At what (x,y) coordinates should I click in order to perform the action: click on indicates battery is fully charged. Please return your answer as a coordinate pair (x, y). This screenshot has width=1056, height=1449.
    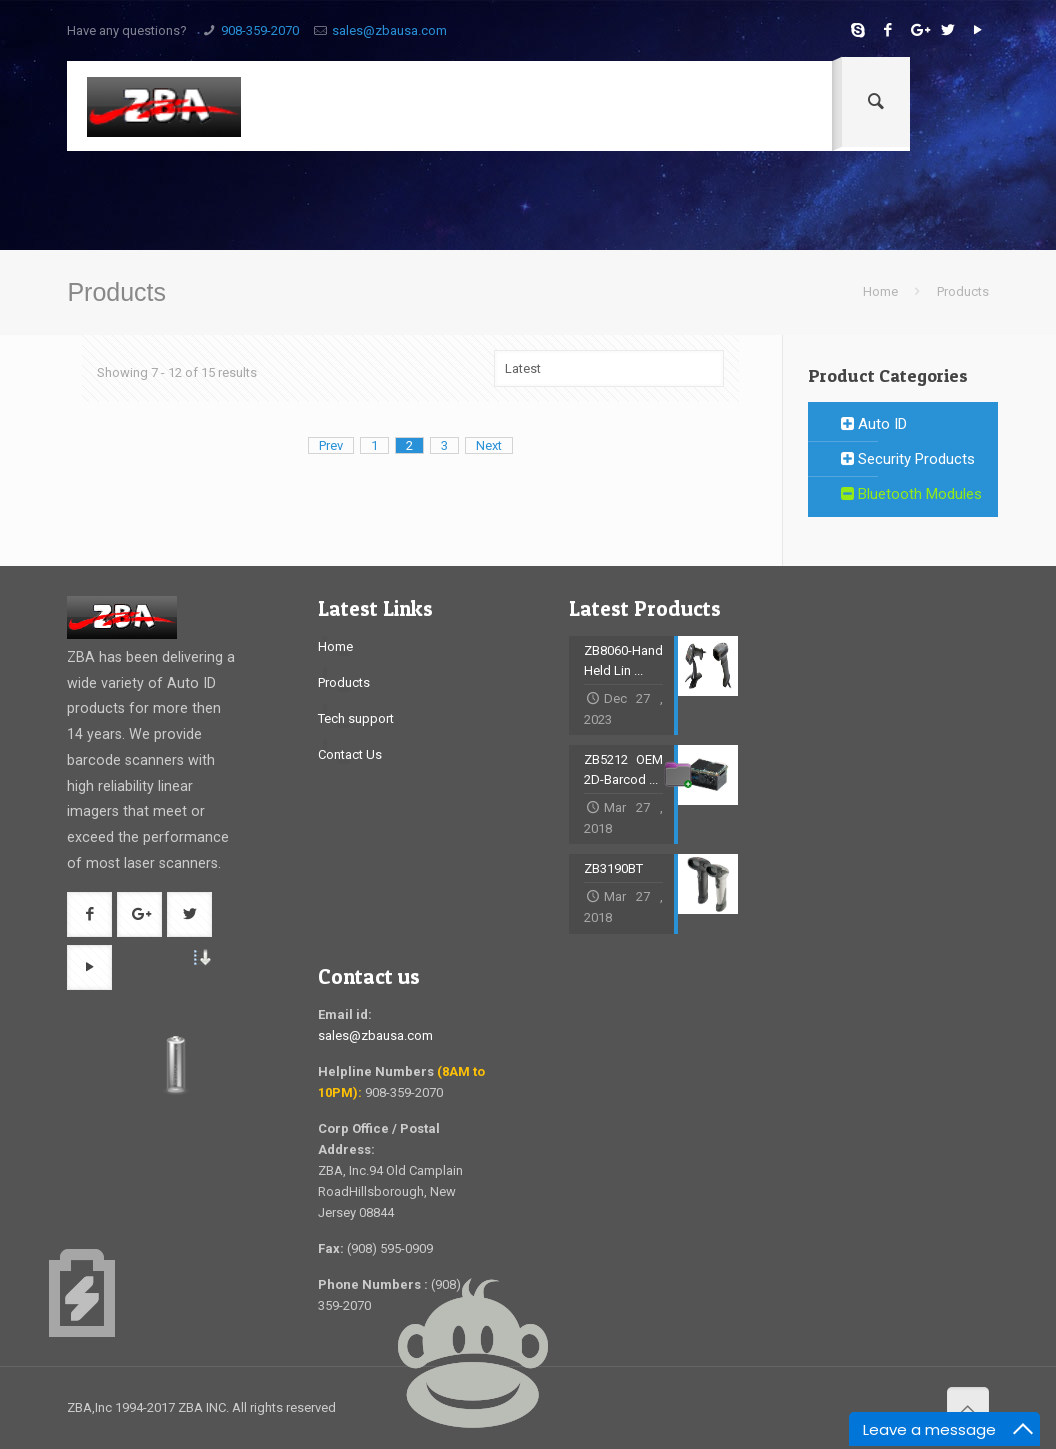
    Looking at the image, I should click on (82, 1293).